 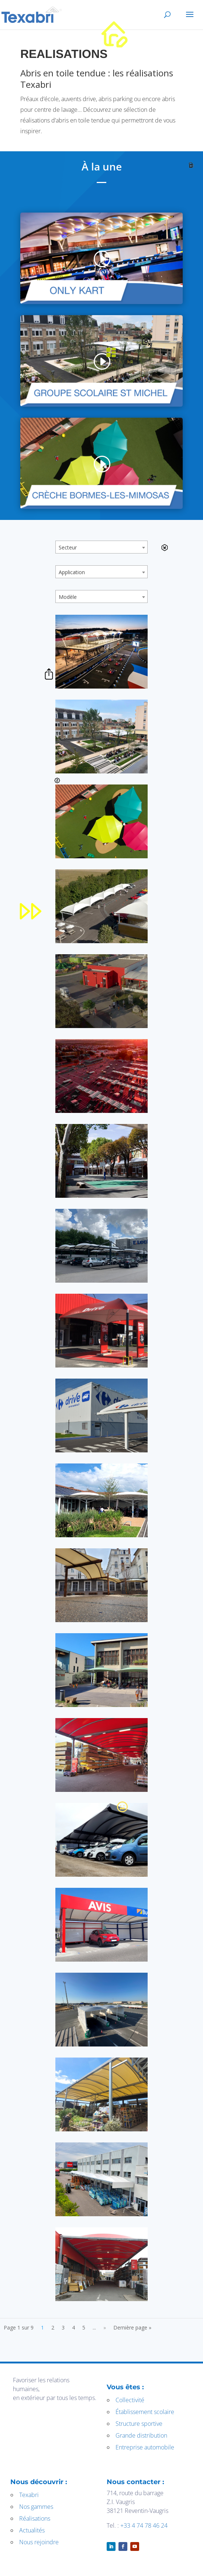 What do you see at coordinates (111, 352) in the screenshot?
I see `switch to split board layout view` at bounding box center [111, 352].